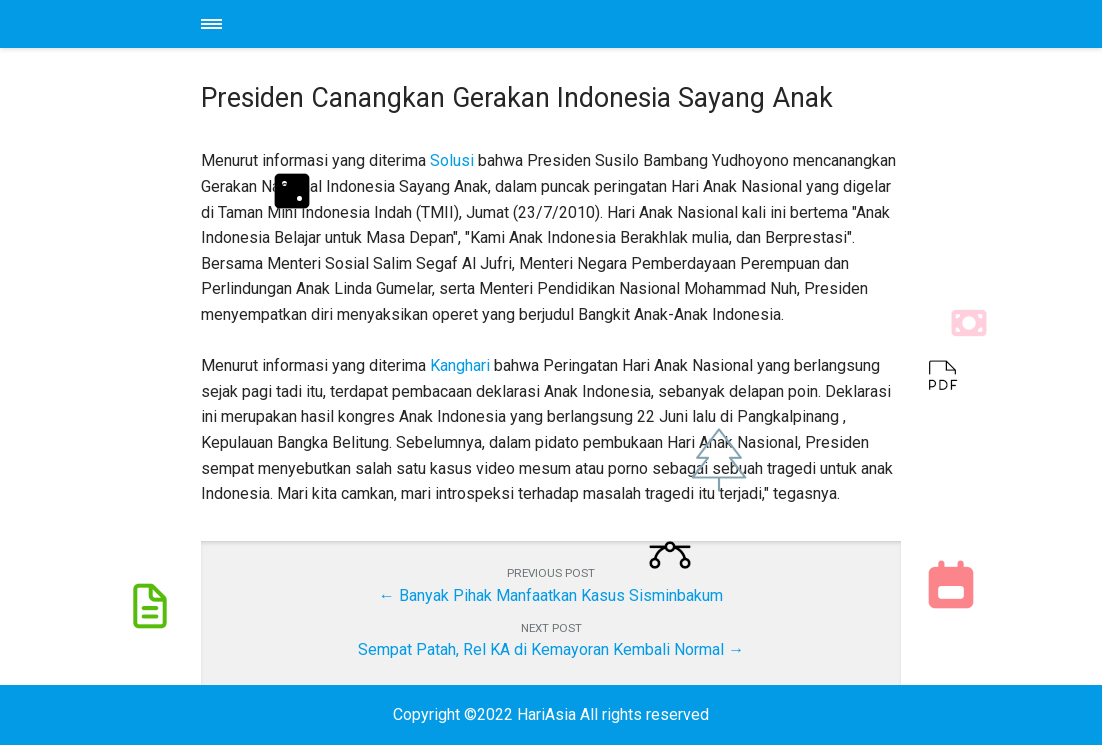 The width and height of the screenshot is (1102, 745). What do you see at coordinates (670, 555) in the screenshot?
I see `edit vector path or curve` at bounding box center [670, 555].